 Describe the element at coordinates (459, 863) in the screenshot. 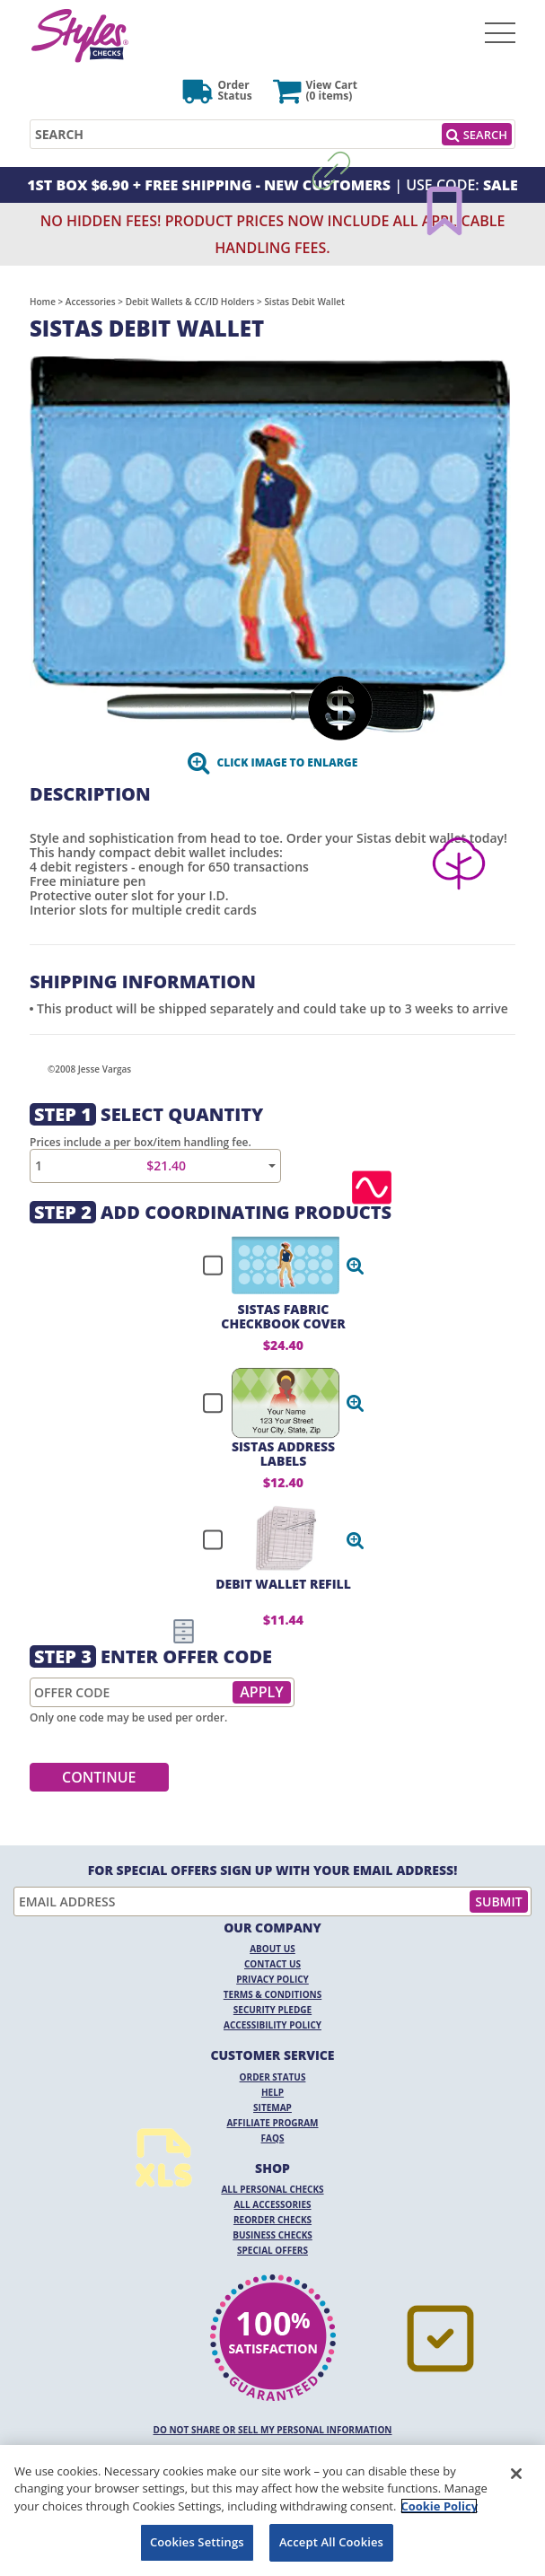

I see `access nature or park-related content` at that location.